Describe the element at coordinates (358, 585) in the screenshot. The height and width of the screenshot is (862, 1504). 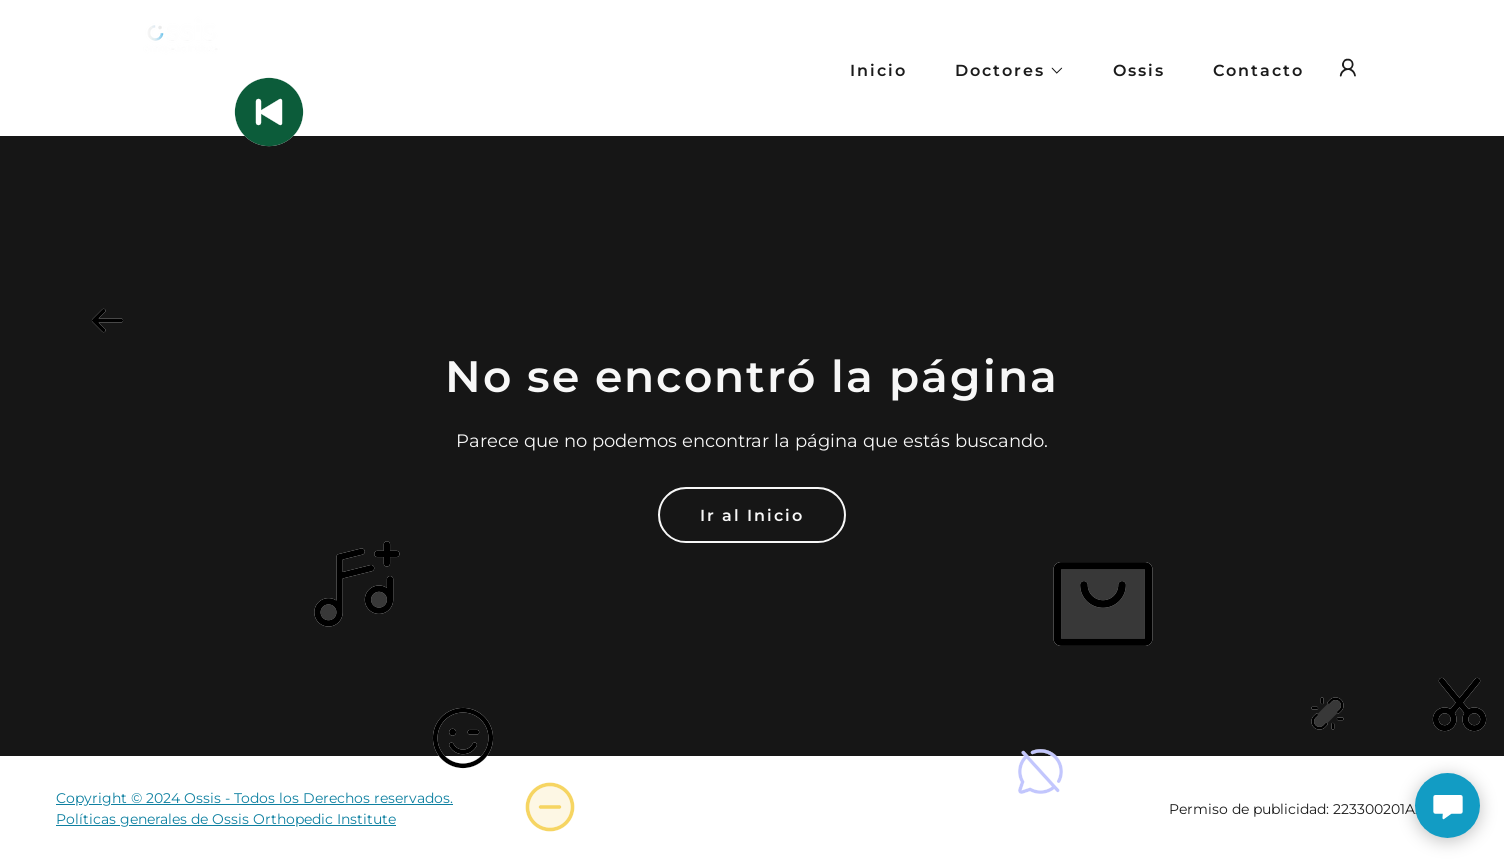
I see `add a new song to your library` at that location.